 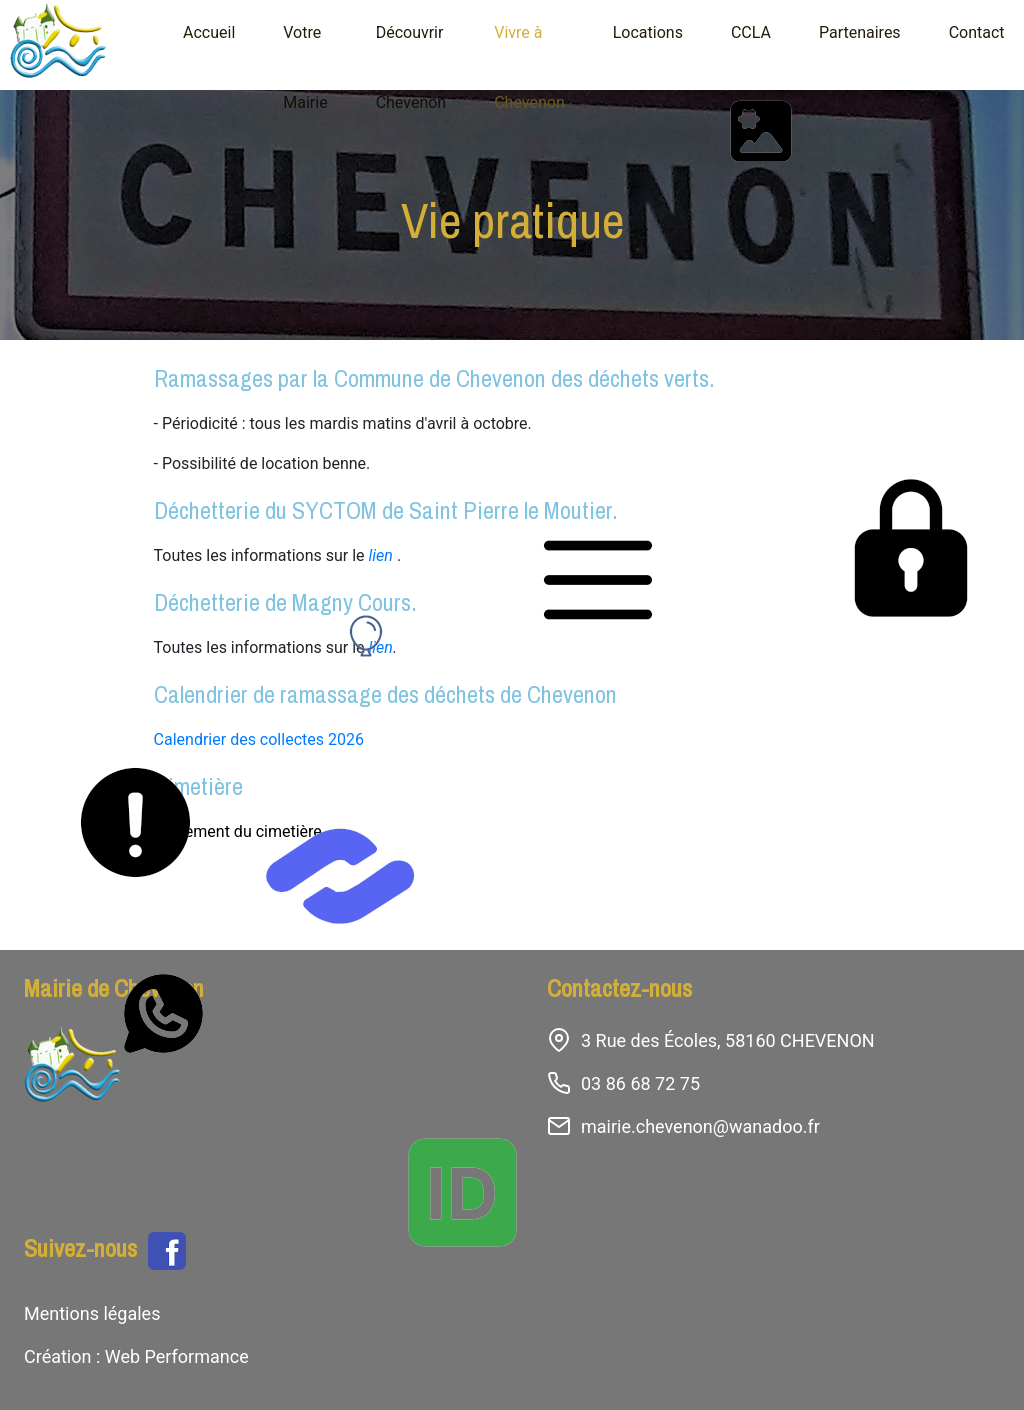 I want to click on indicates an error or problem has occurred, so click(x=135, y=822).